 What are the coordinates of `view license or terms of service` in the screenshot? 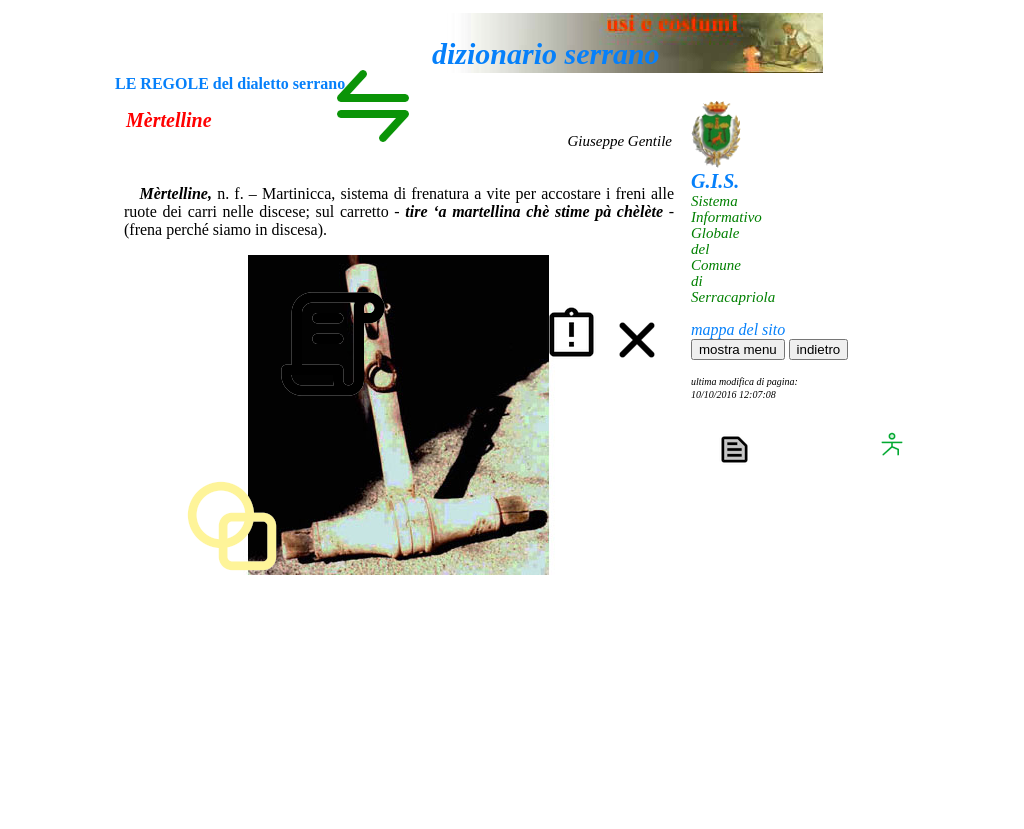 It's located at (333, 344).